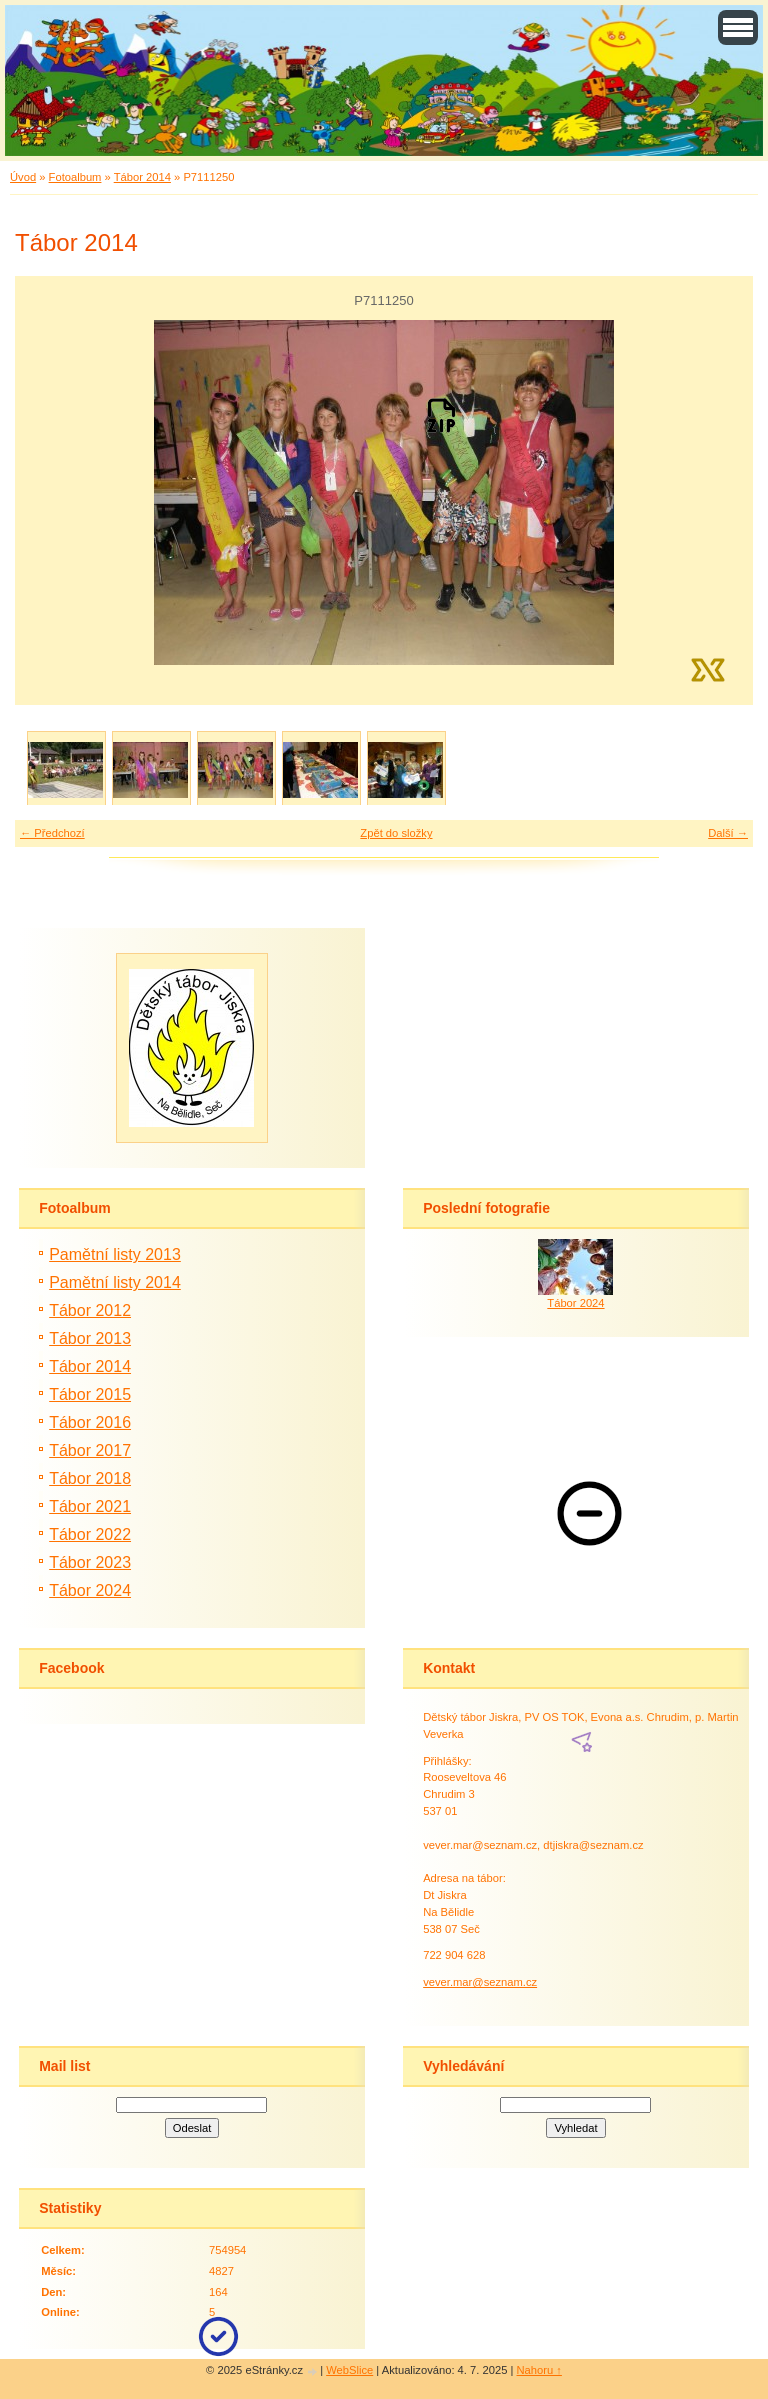 This screenshot has width=768, height=2399. What do you see at coordinates (218, 2336) in the screenshot?
I see `indicates a completed or successful action` at bounding box center [218, 2336].